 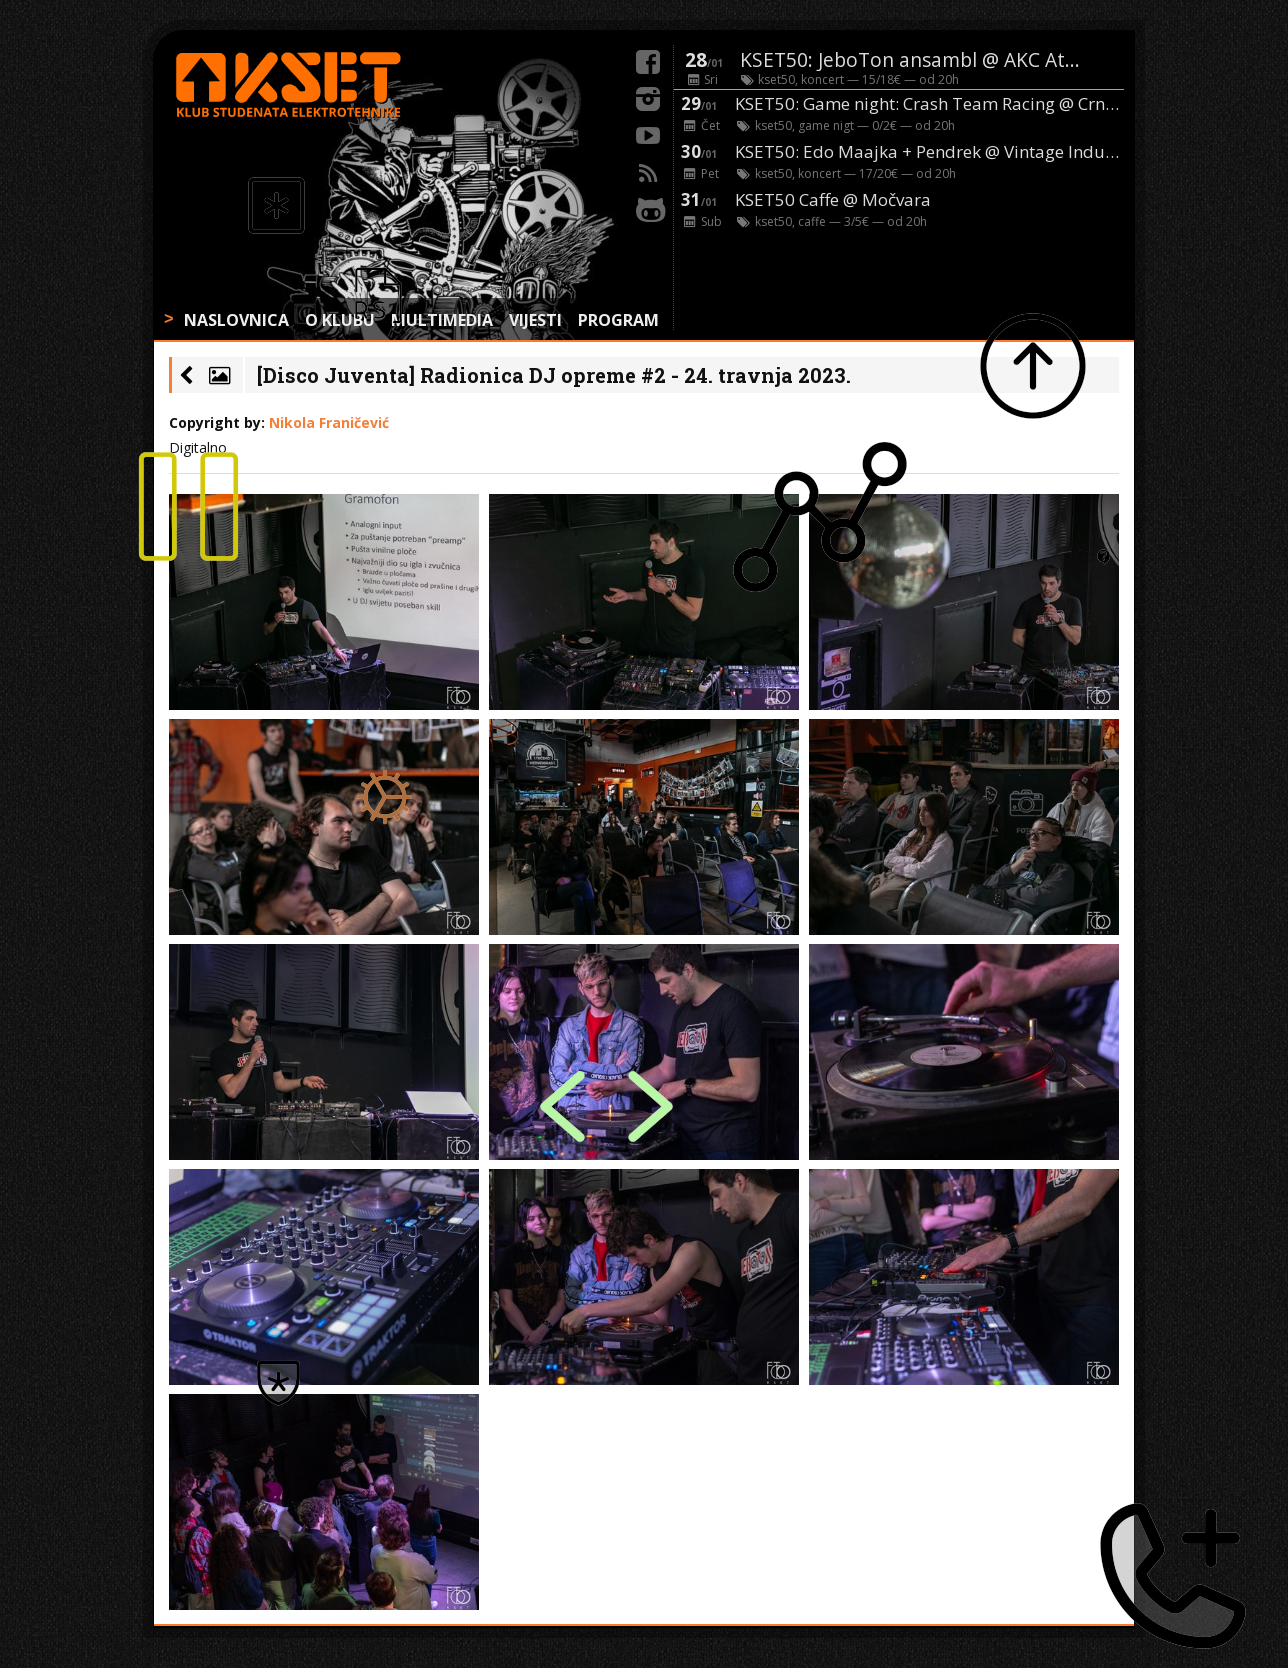 What do you see at coordinates (1176, 1573) in the screenshot?
I see `add a new contact` at bounding box center [1176, 1573].